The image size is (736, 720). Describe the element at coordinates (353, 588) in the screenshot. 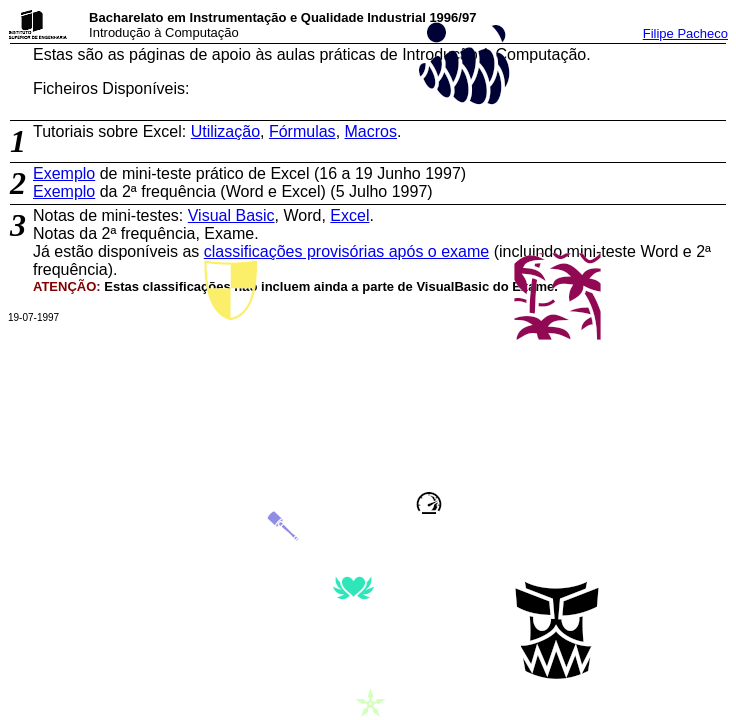

I see `add to favorites with flair` at that location.